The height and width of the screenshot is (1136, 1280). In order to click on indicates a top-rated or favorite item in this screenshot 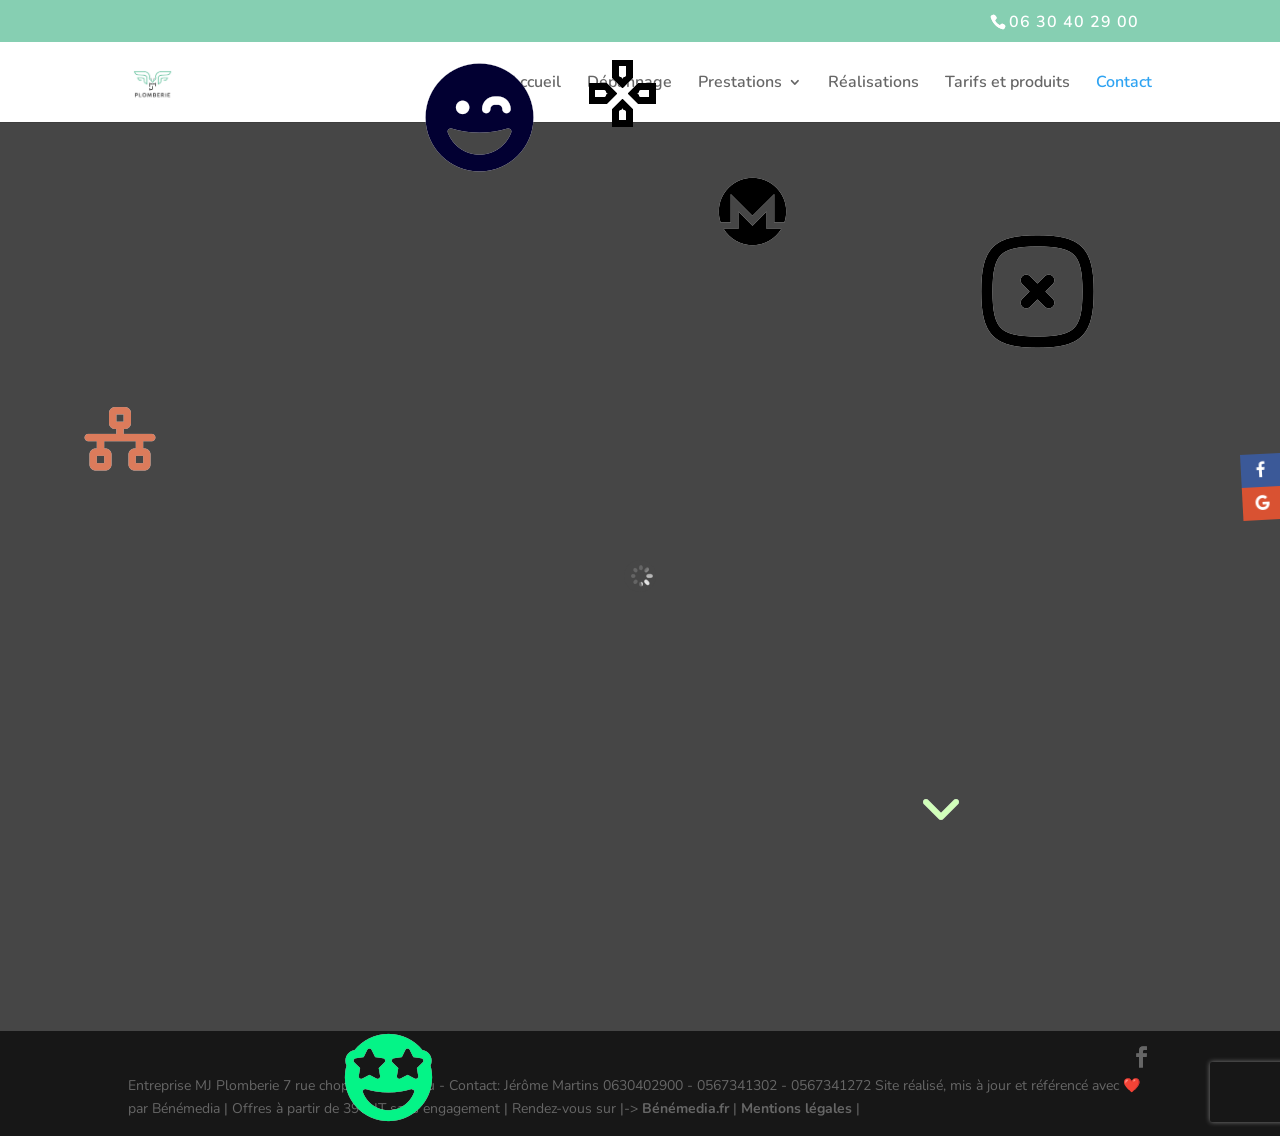, I will do `click(388, 1077)`.